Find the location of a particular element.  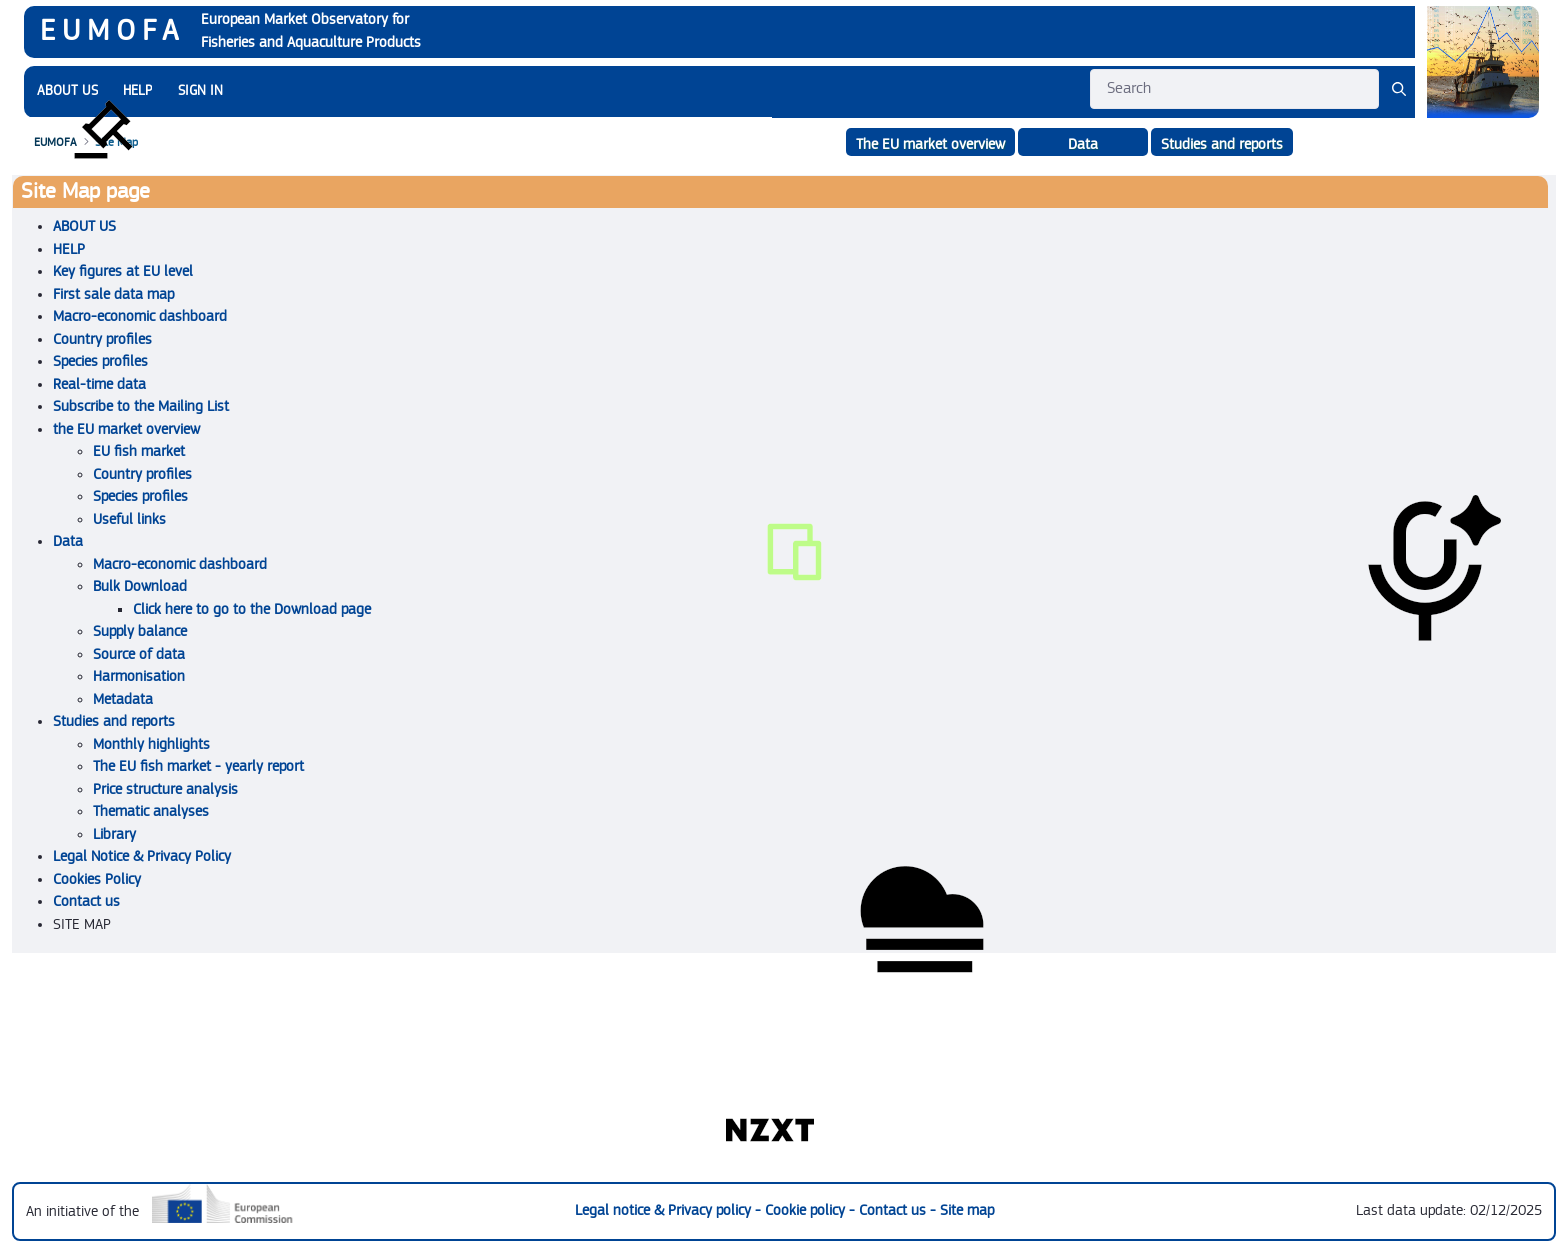

indicates foggy weather conditions is located at coordinates (922, 922).